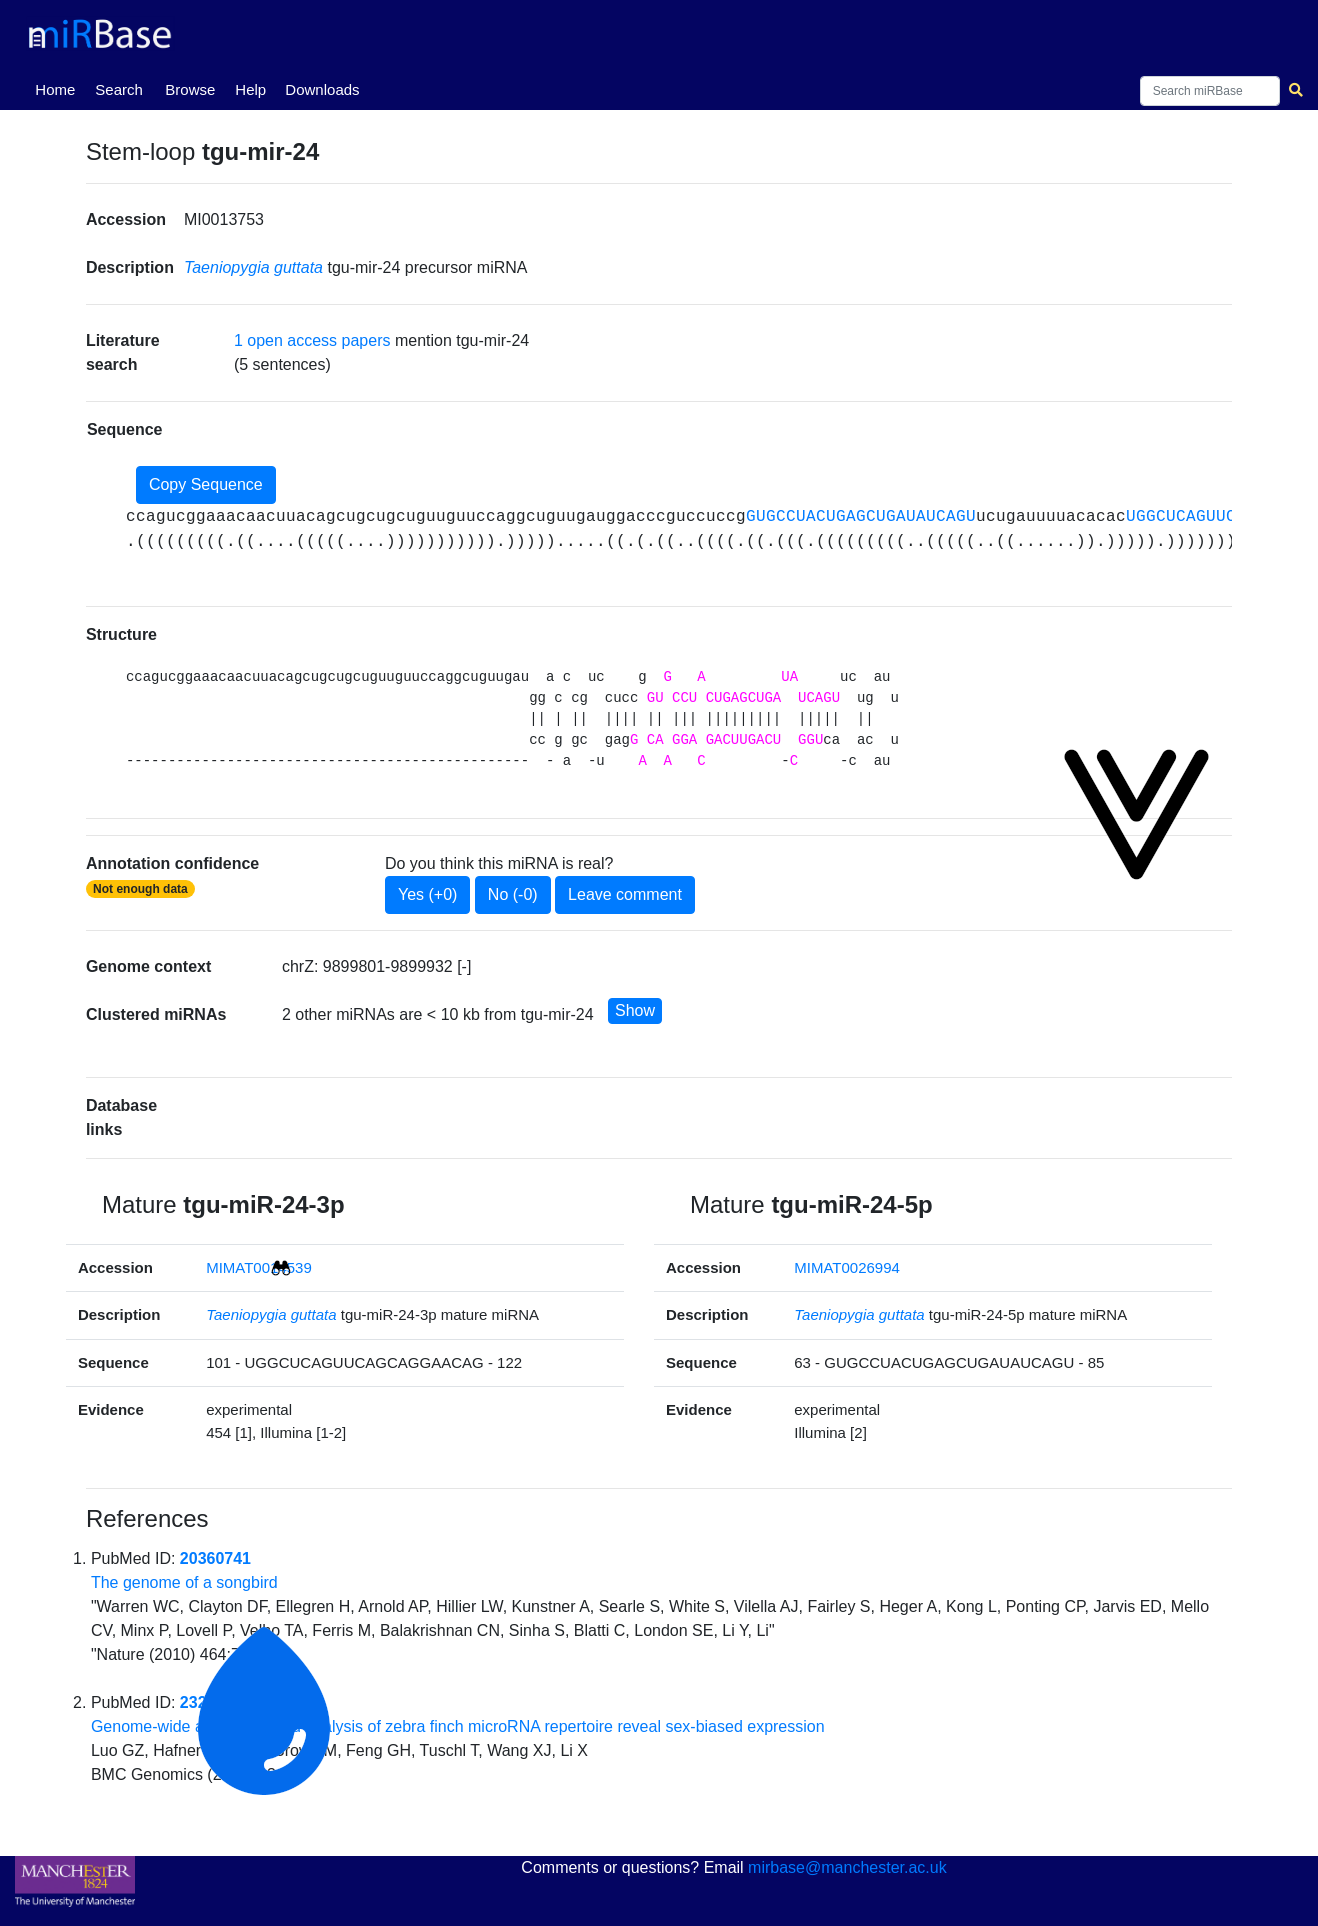 The width and height of the screenshot is (1318, 1926). I want to click on Vue.js framework logo, so click(1136, 814).